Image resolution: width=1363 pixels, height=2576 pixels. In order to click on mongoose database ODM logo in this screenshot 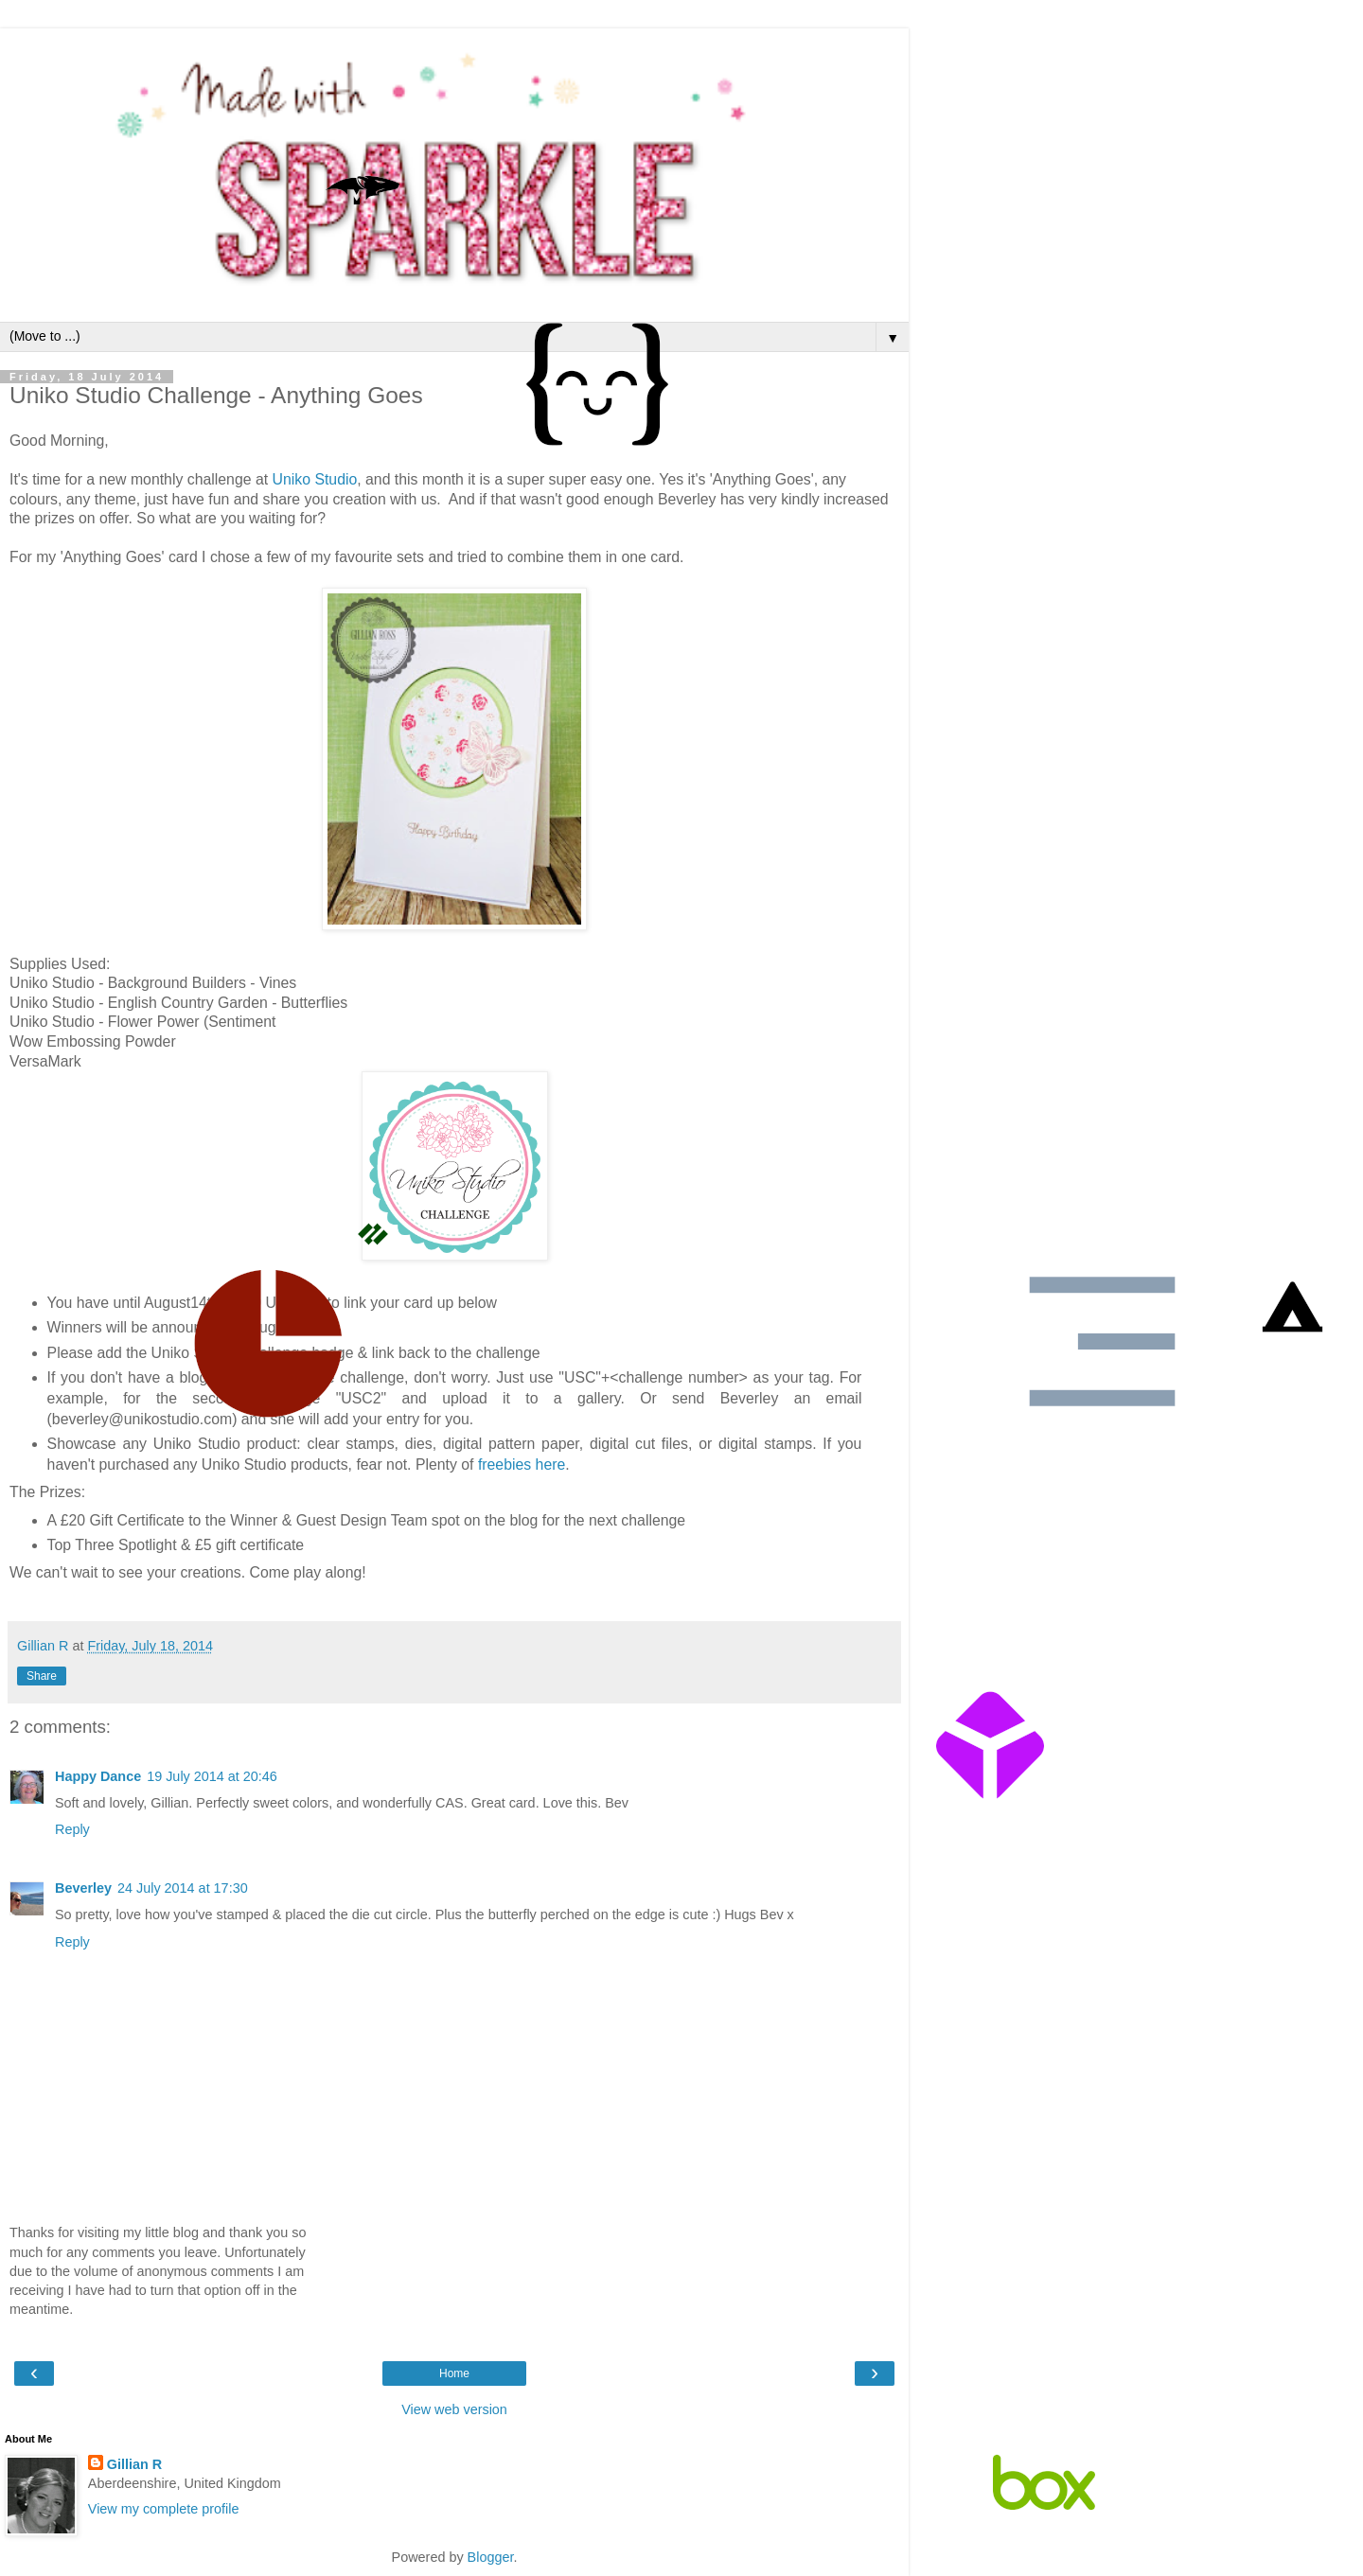, I will do `click(363, 190)`.